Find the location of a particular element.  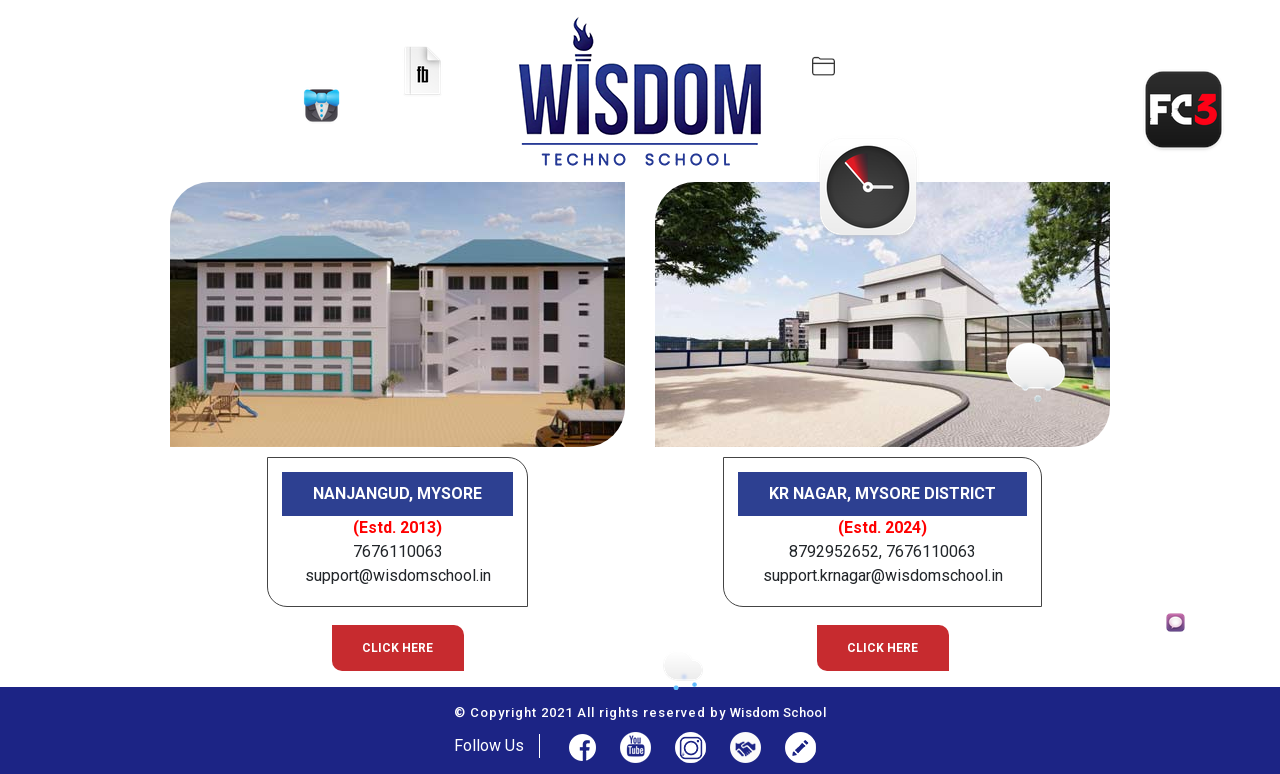

open gnome evolution calendar alarm notifications is located at coordinates (868, 187).